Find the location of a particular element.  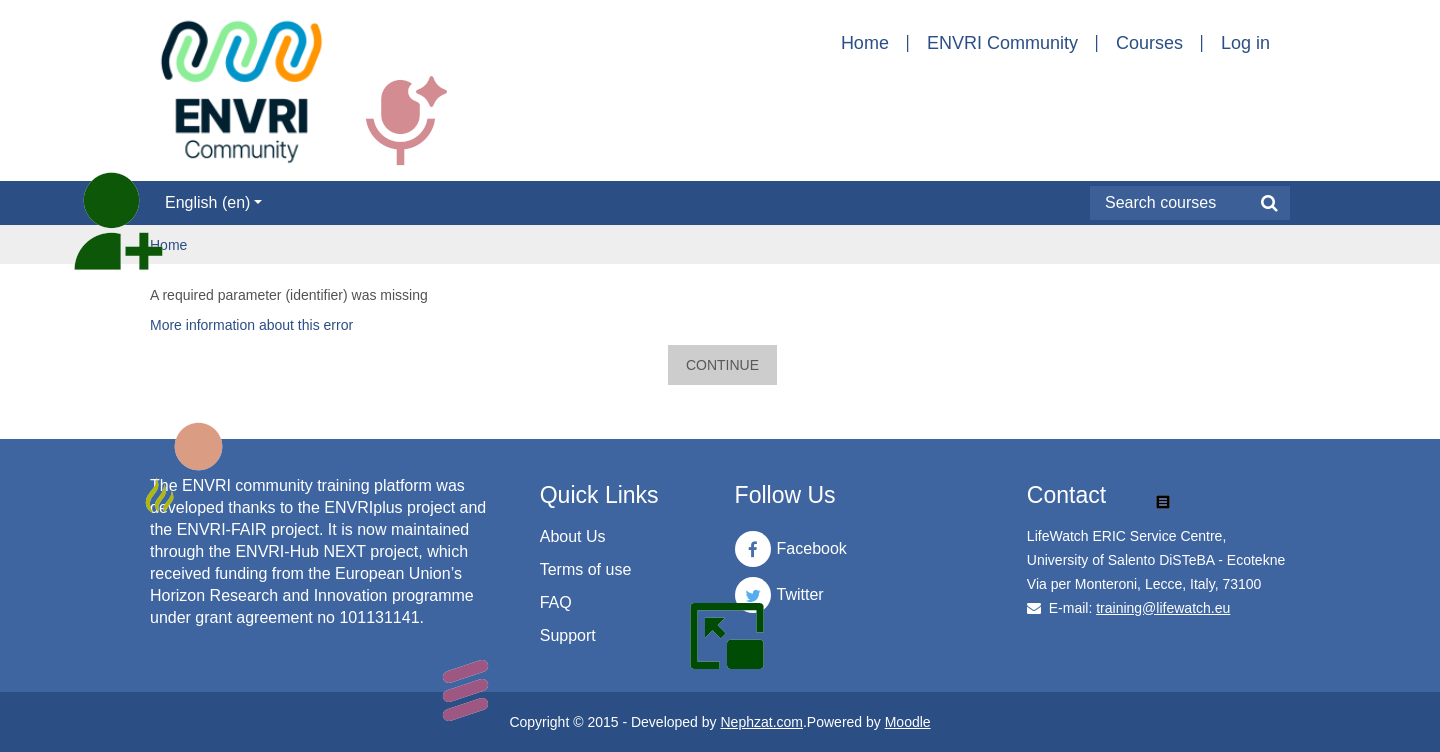

exit picture-in-picture mode is located at coordinates (727, 636).